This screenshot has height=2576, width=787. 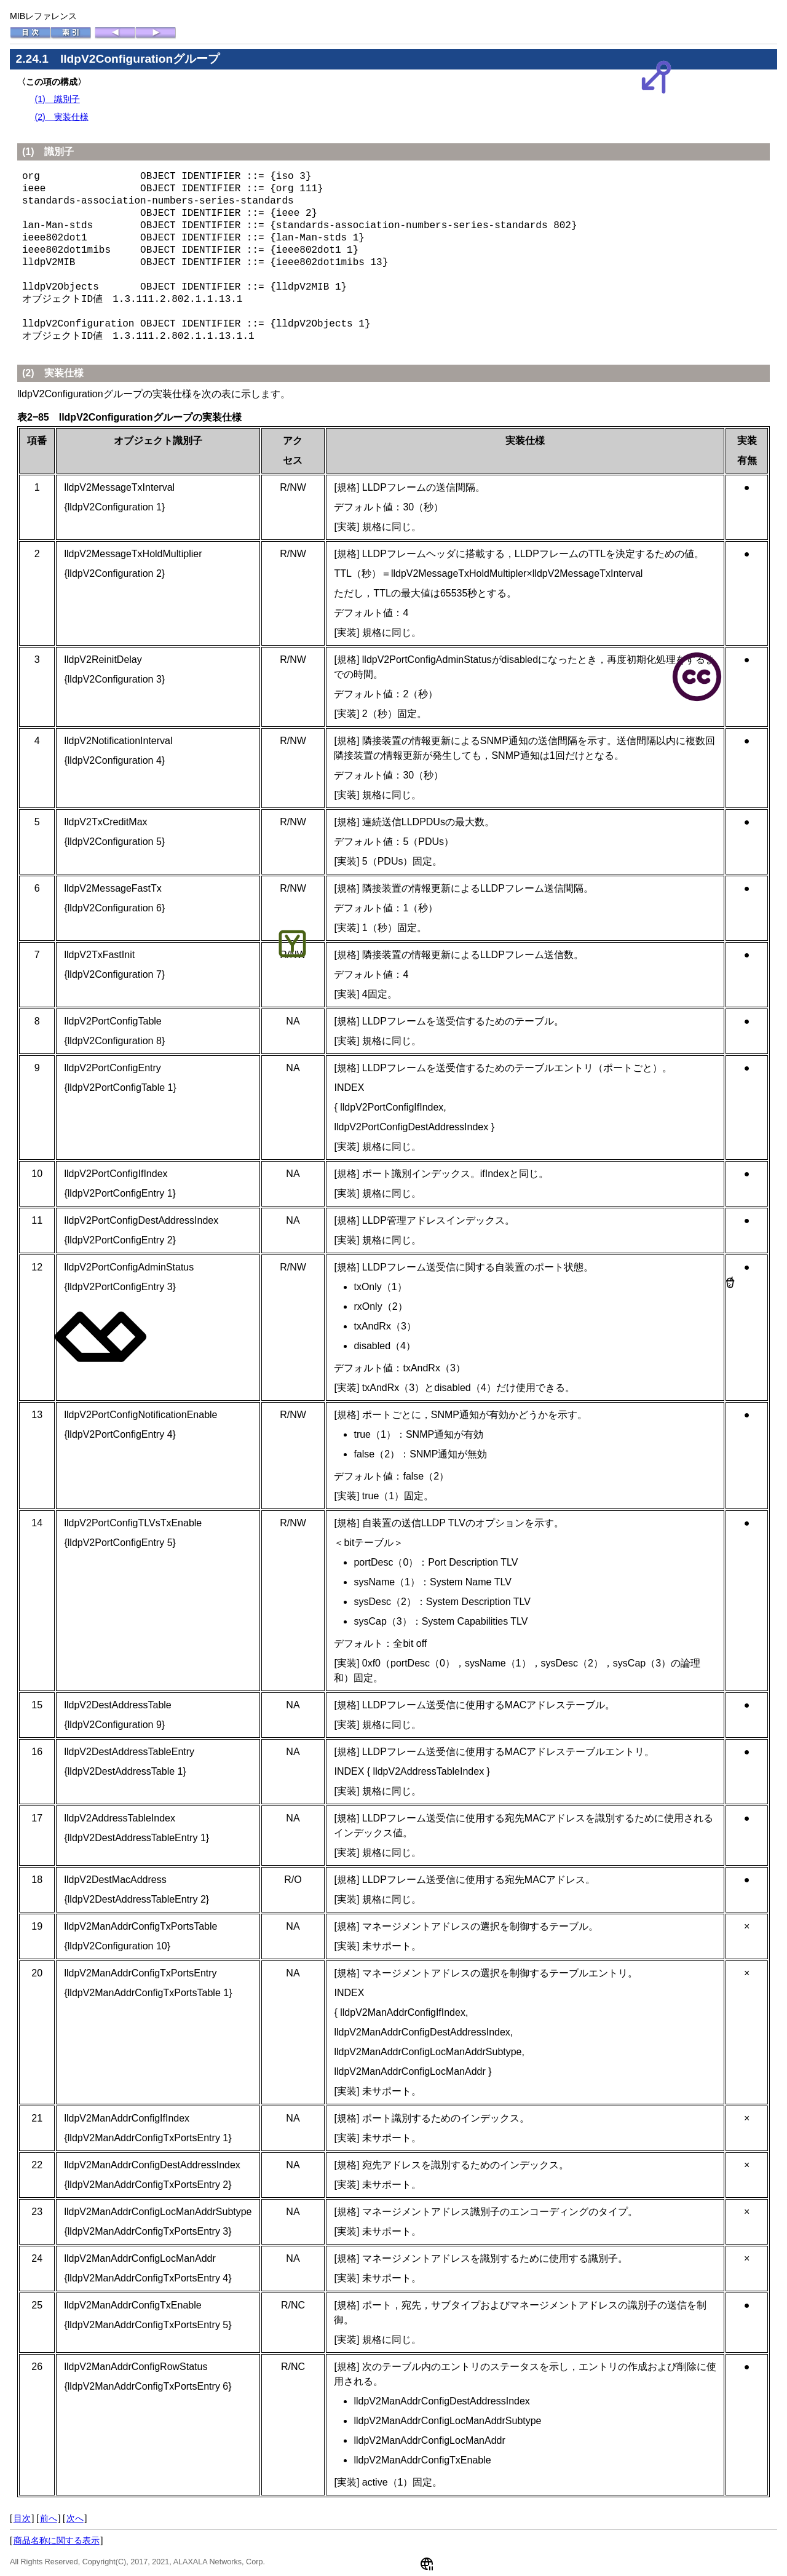 I want to click on pause global sync or updates, so click(x=427, y=2564).